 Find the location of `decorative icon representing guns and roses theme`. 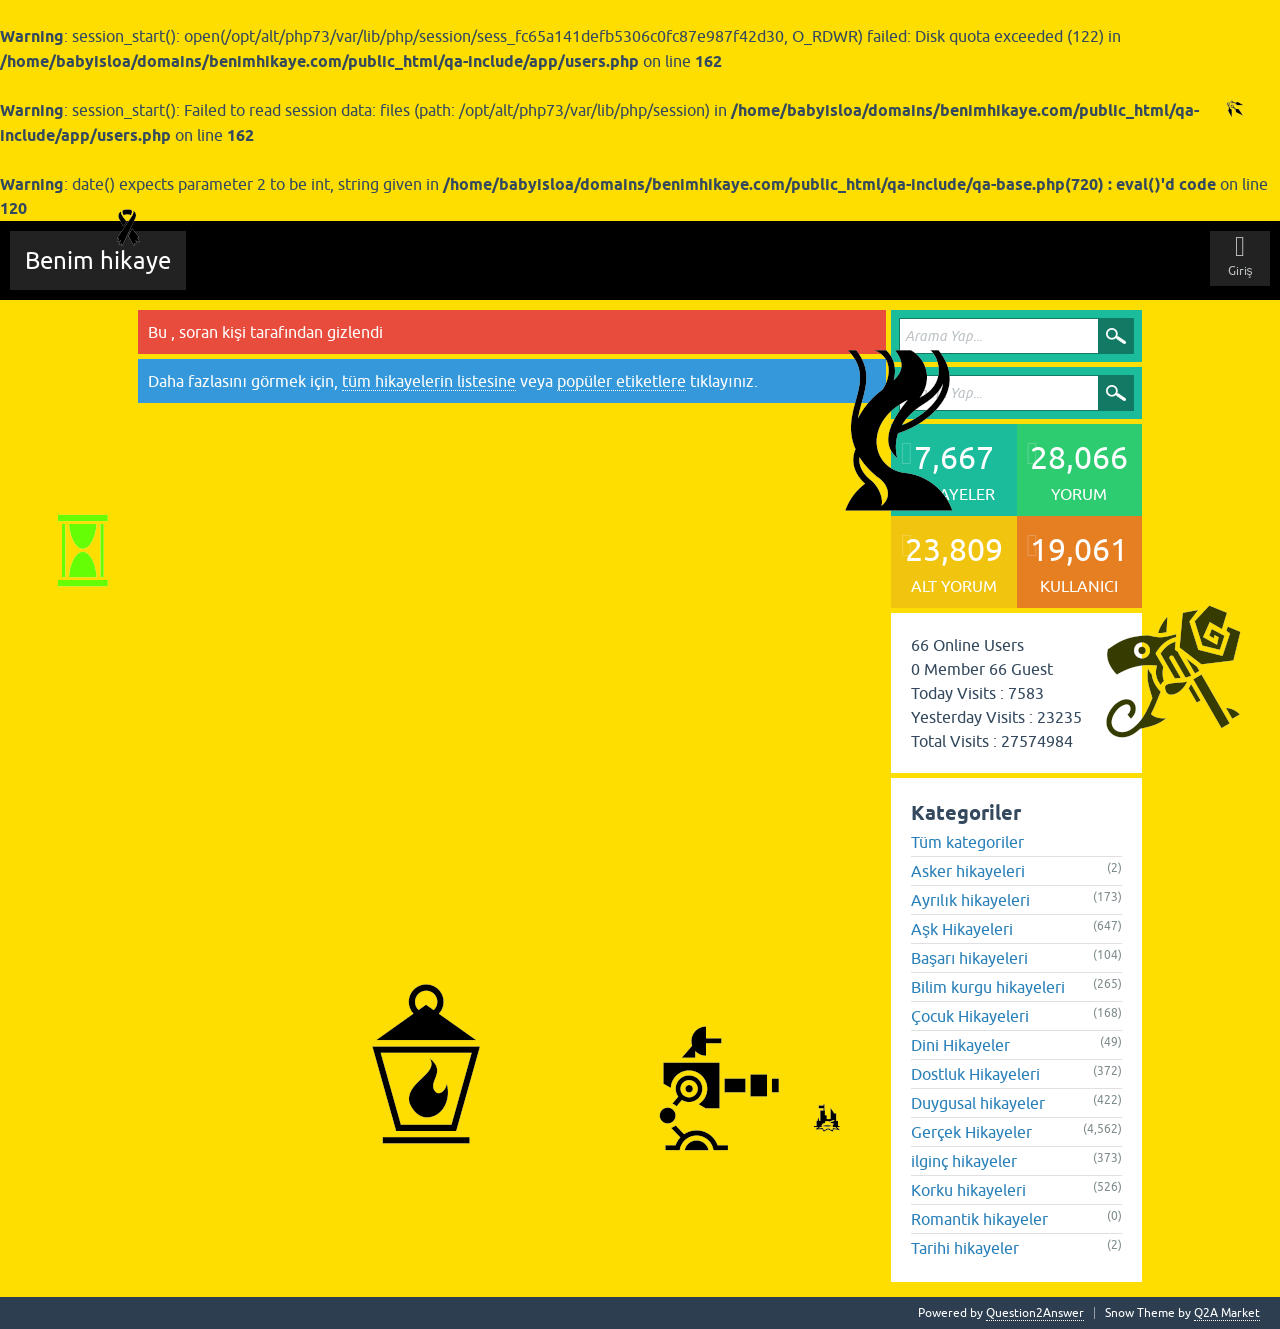

decorative icon representing guns and roses theme is located at coordinates (1173, 672).